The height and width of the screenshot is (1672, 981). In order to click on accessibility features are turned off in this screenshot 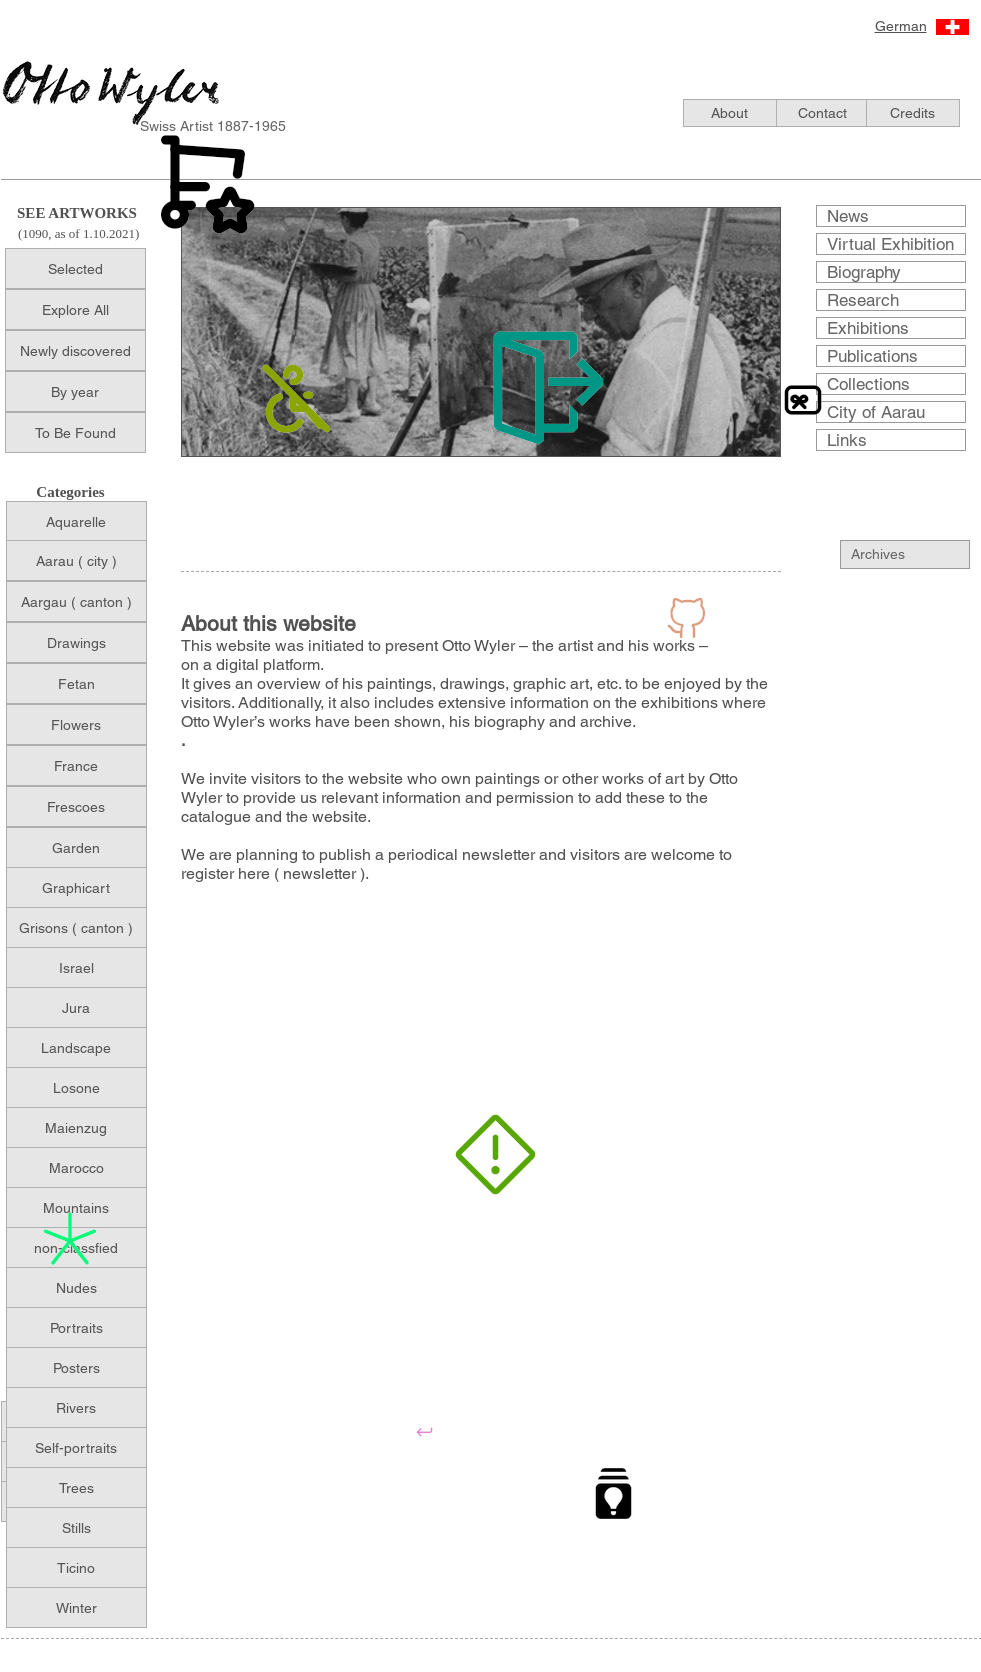, I will do `click(296, 398)`.